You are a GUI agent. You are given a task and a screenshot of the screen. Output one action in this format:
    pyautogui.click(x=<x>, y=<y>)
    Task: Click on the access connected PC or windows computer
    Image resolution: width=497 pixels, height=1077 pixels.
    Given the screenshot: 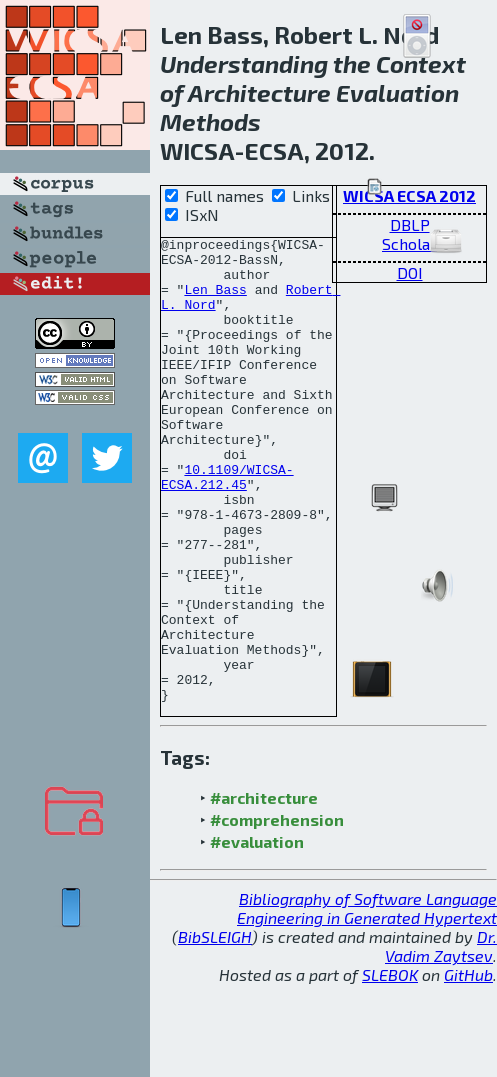 What is the action you would take?
    pyautogui.click(x=384, y=497)
    